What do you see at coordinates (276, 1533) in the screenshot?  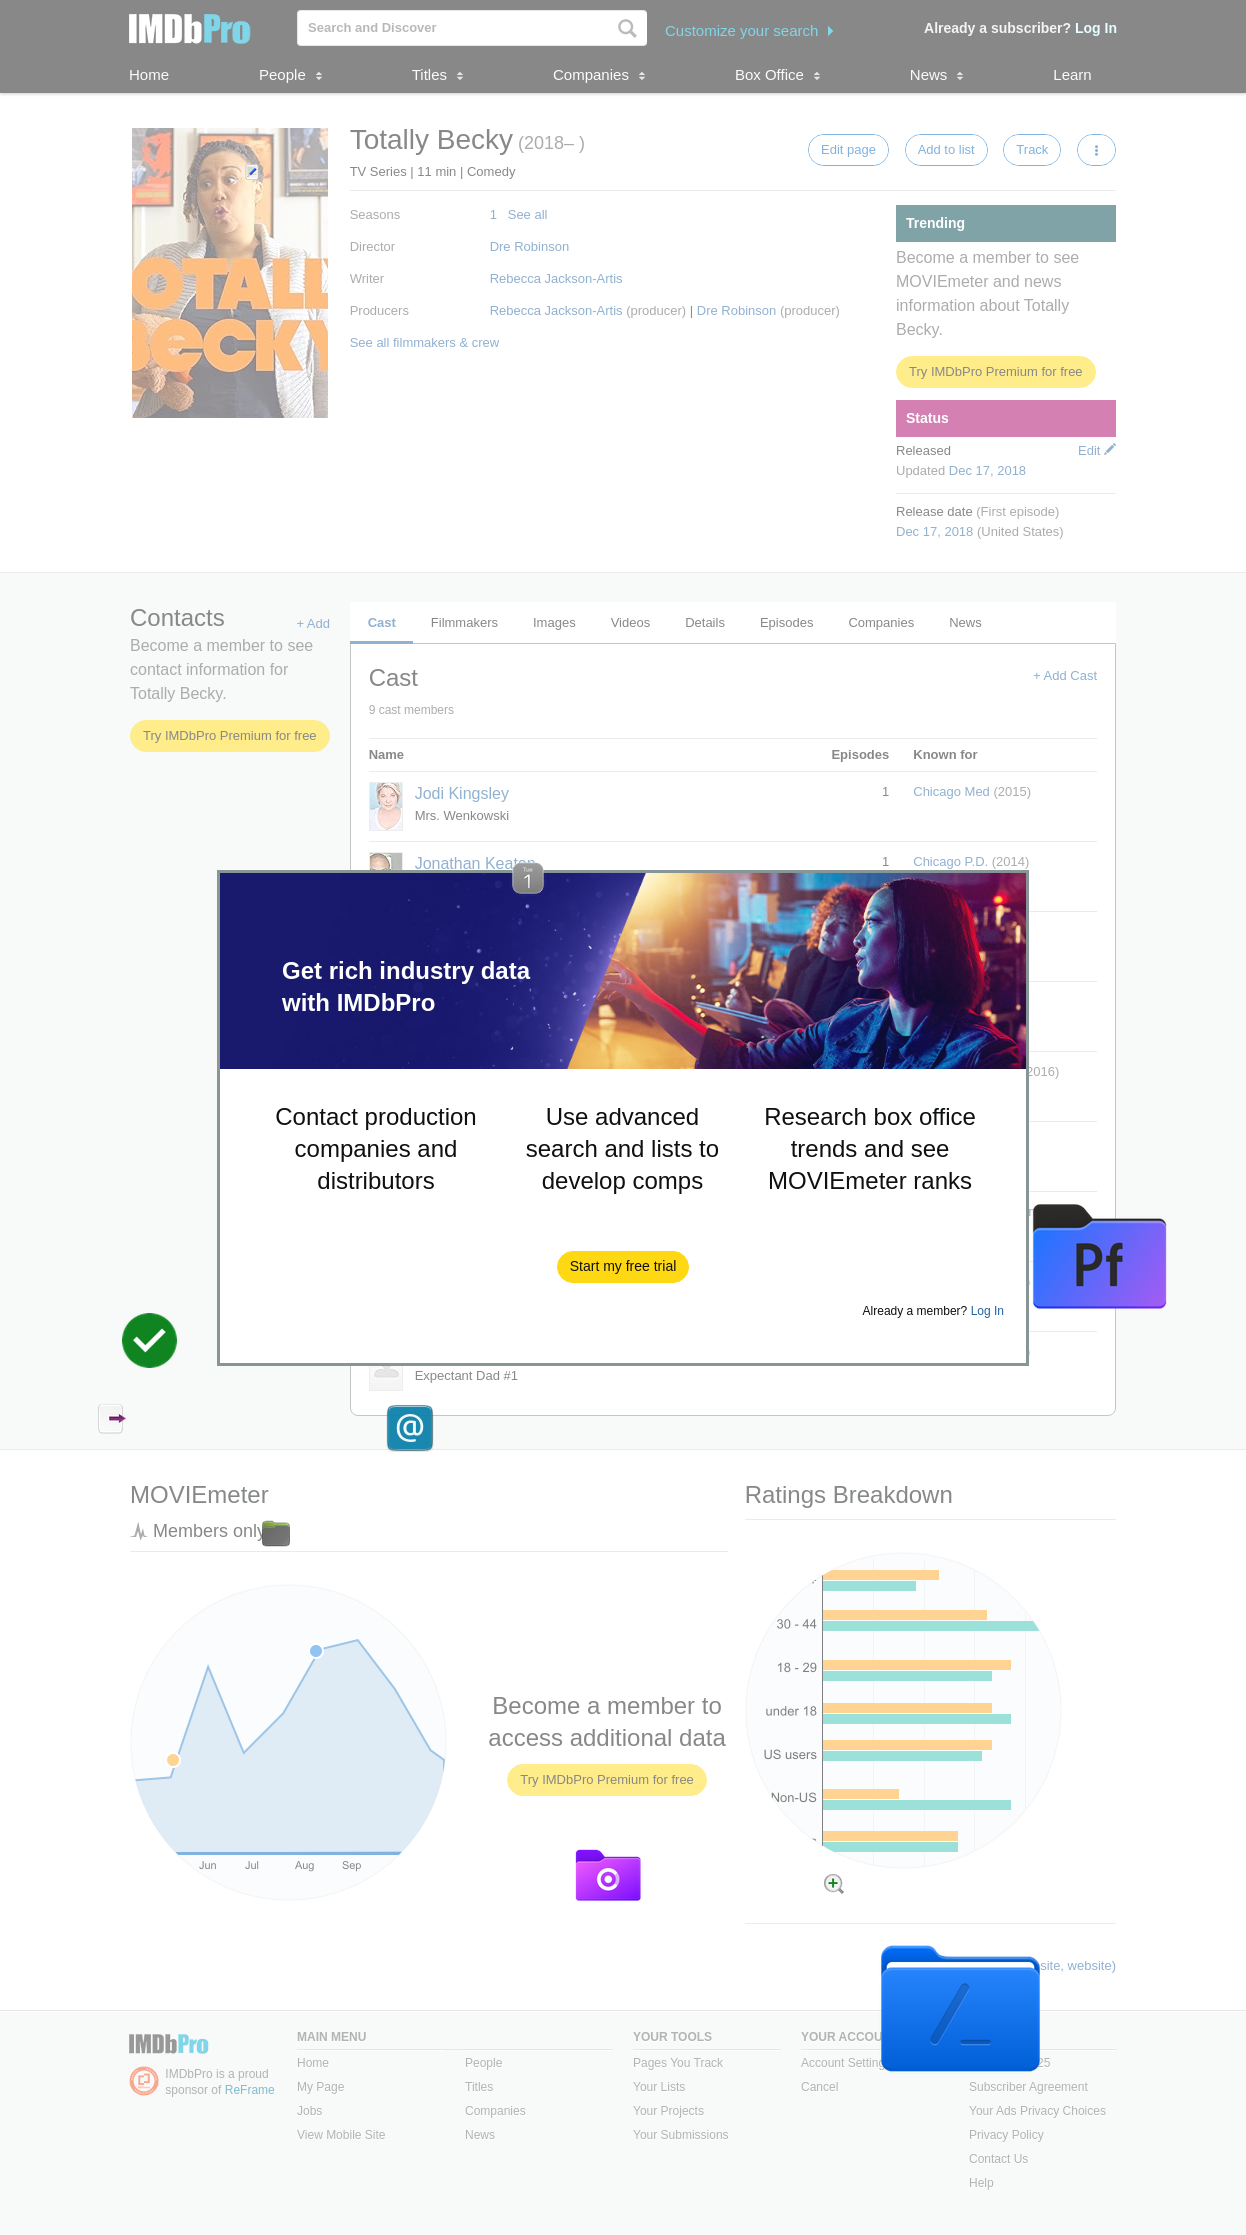 I see `open a folder or directory` at bounding box center [276, 1533].